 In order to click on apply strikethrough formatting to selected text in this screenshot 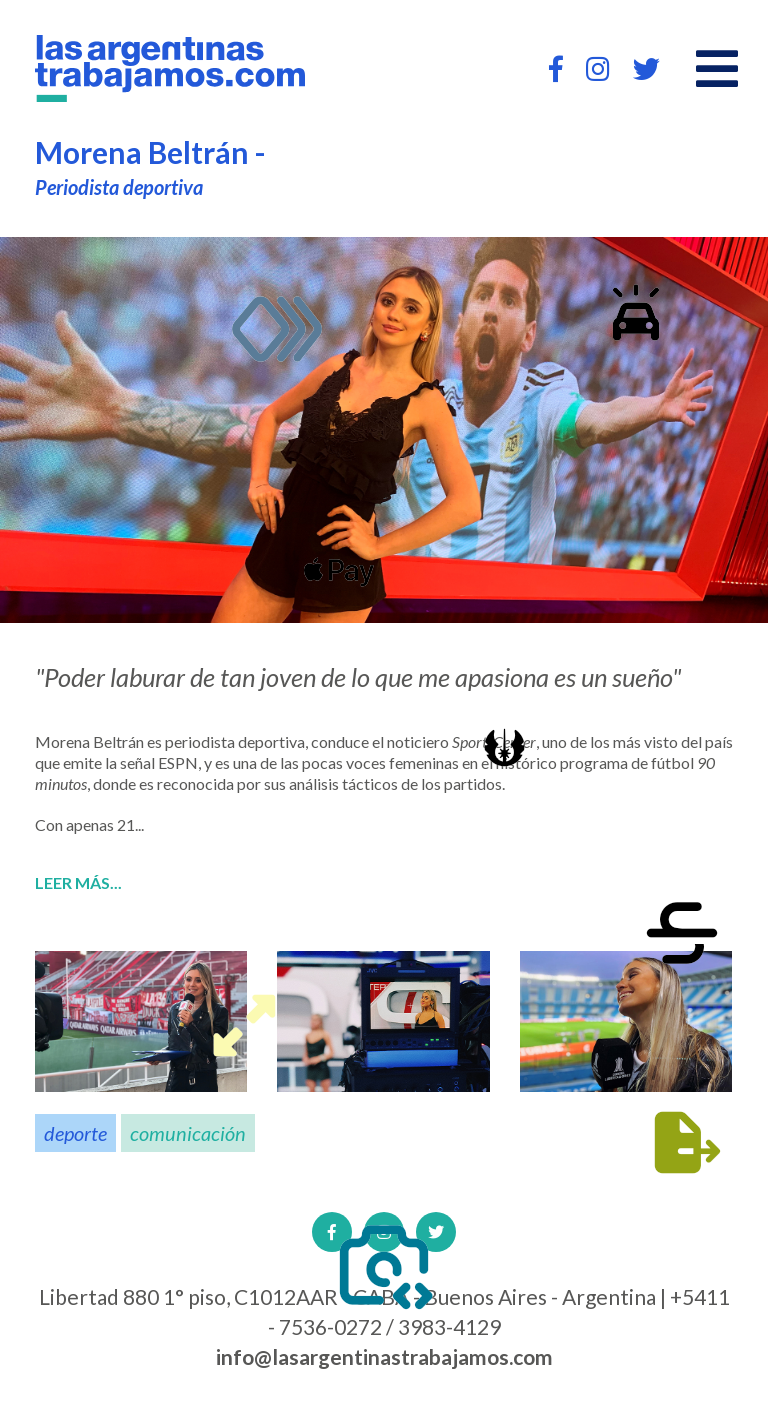, I will do `click(682, 933)`.